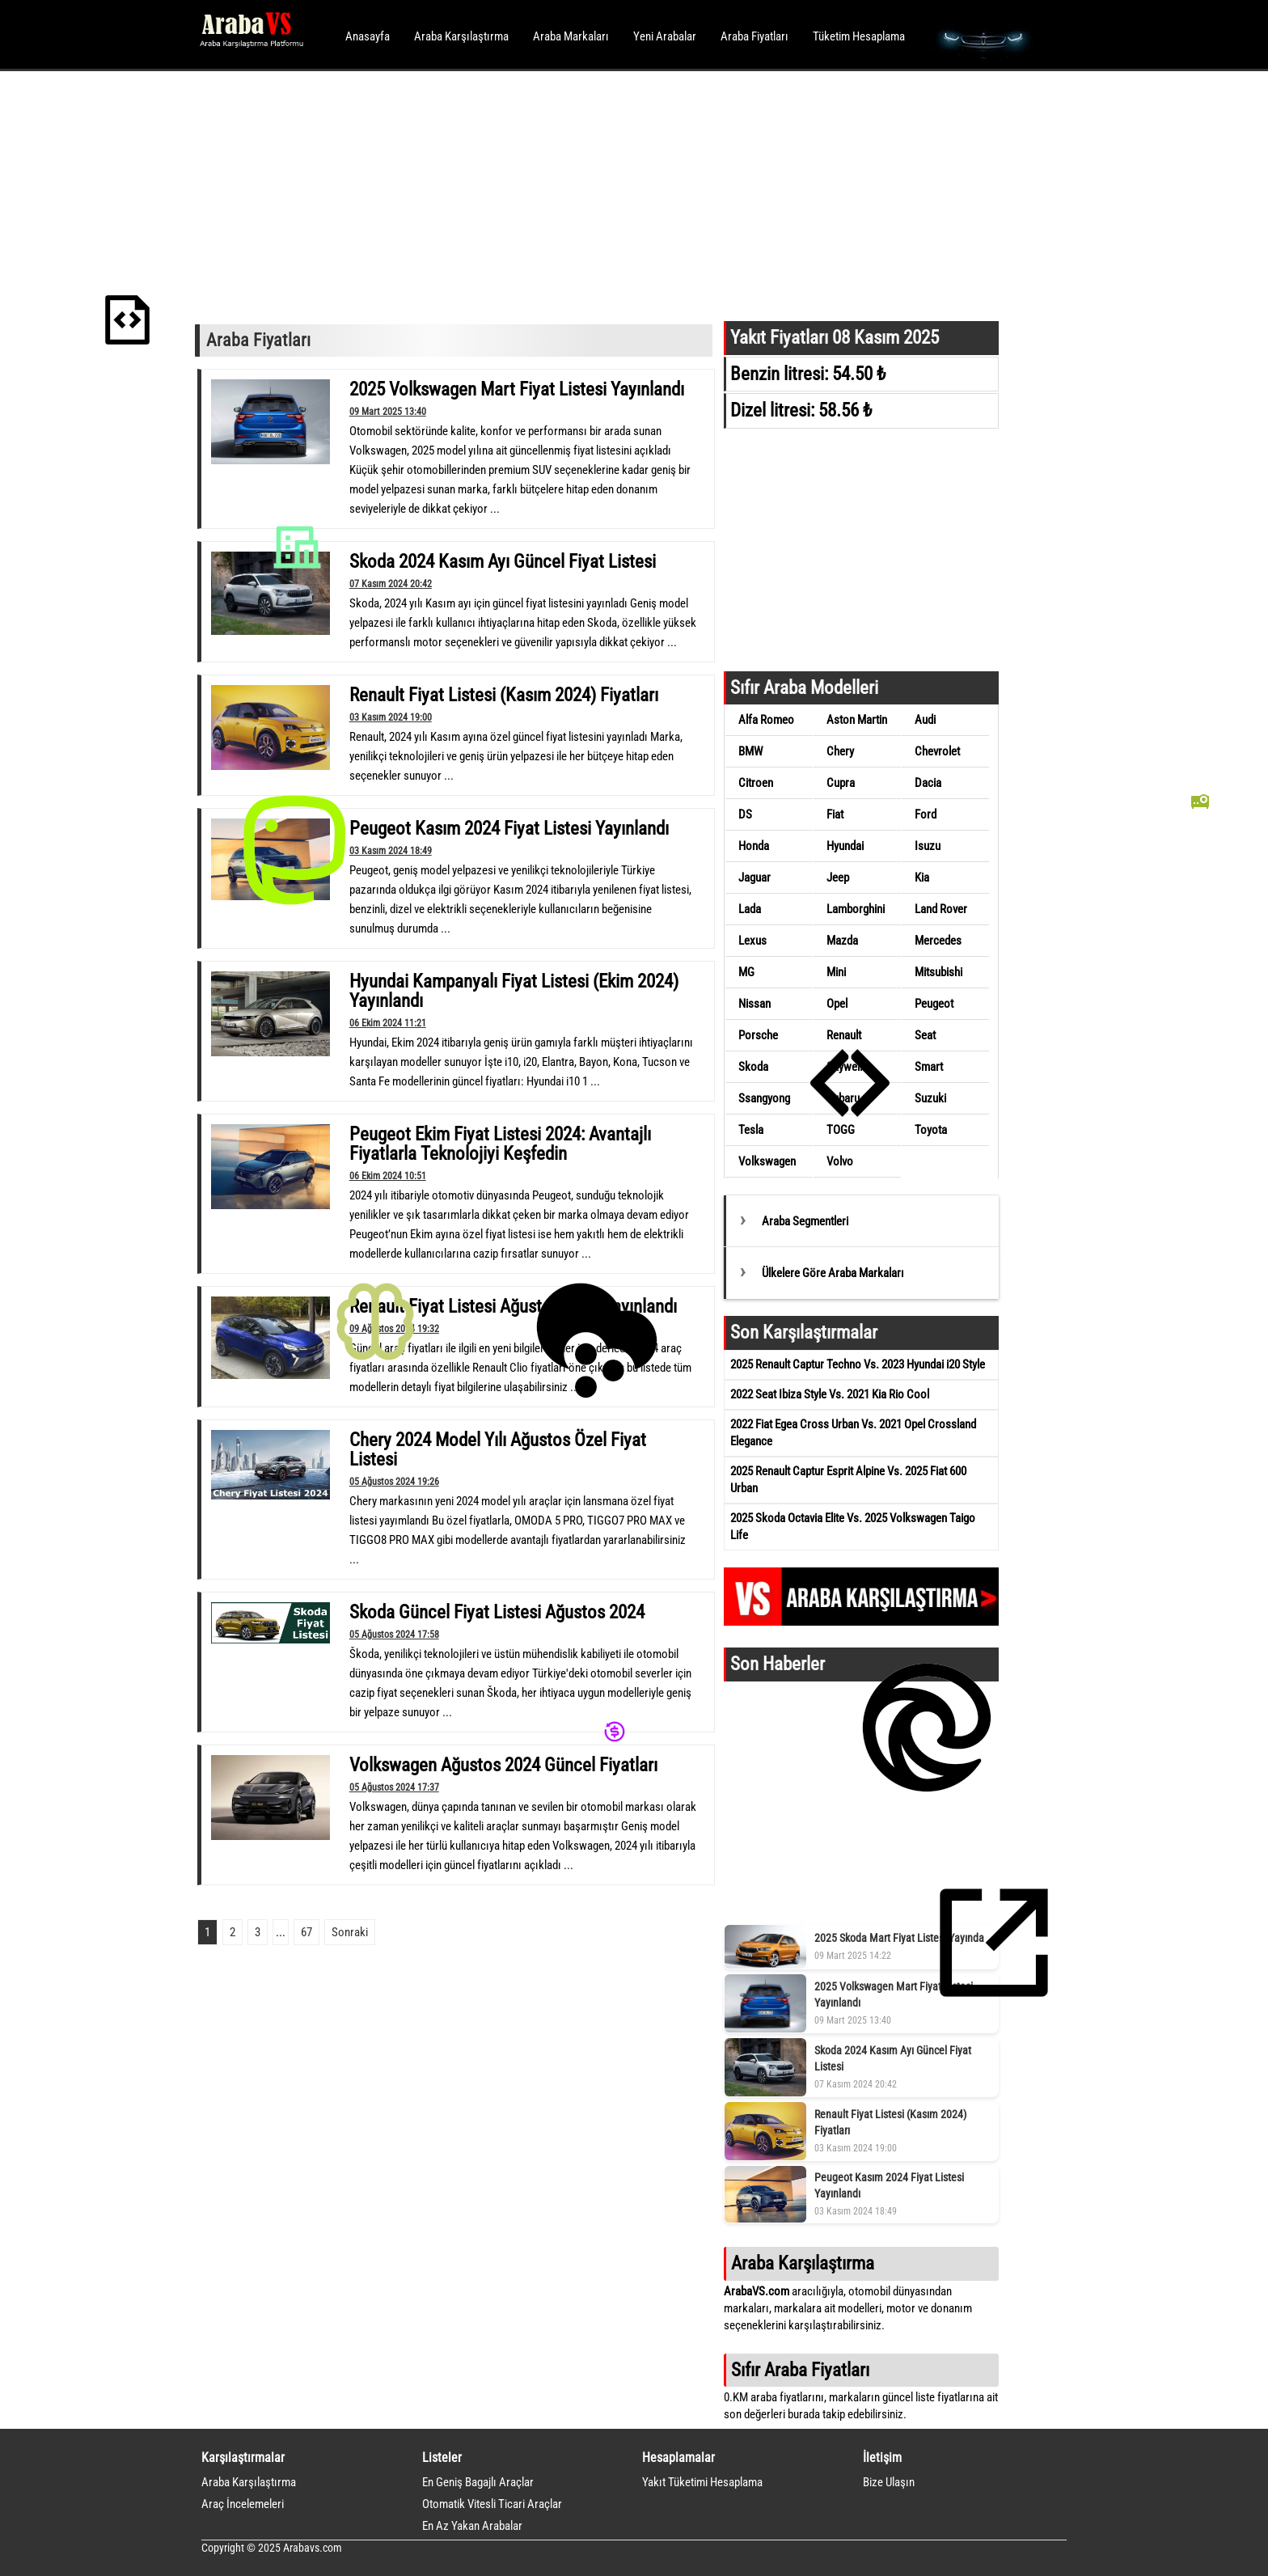  Describe the element at coordinates (927, 1728) in the screenshot. I see `open Microsoft Edge browser` at that location.